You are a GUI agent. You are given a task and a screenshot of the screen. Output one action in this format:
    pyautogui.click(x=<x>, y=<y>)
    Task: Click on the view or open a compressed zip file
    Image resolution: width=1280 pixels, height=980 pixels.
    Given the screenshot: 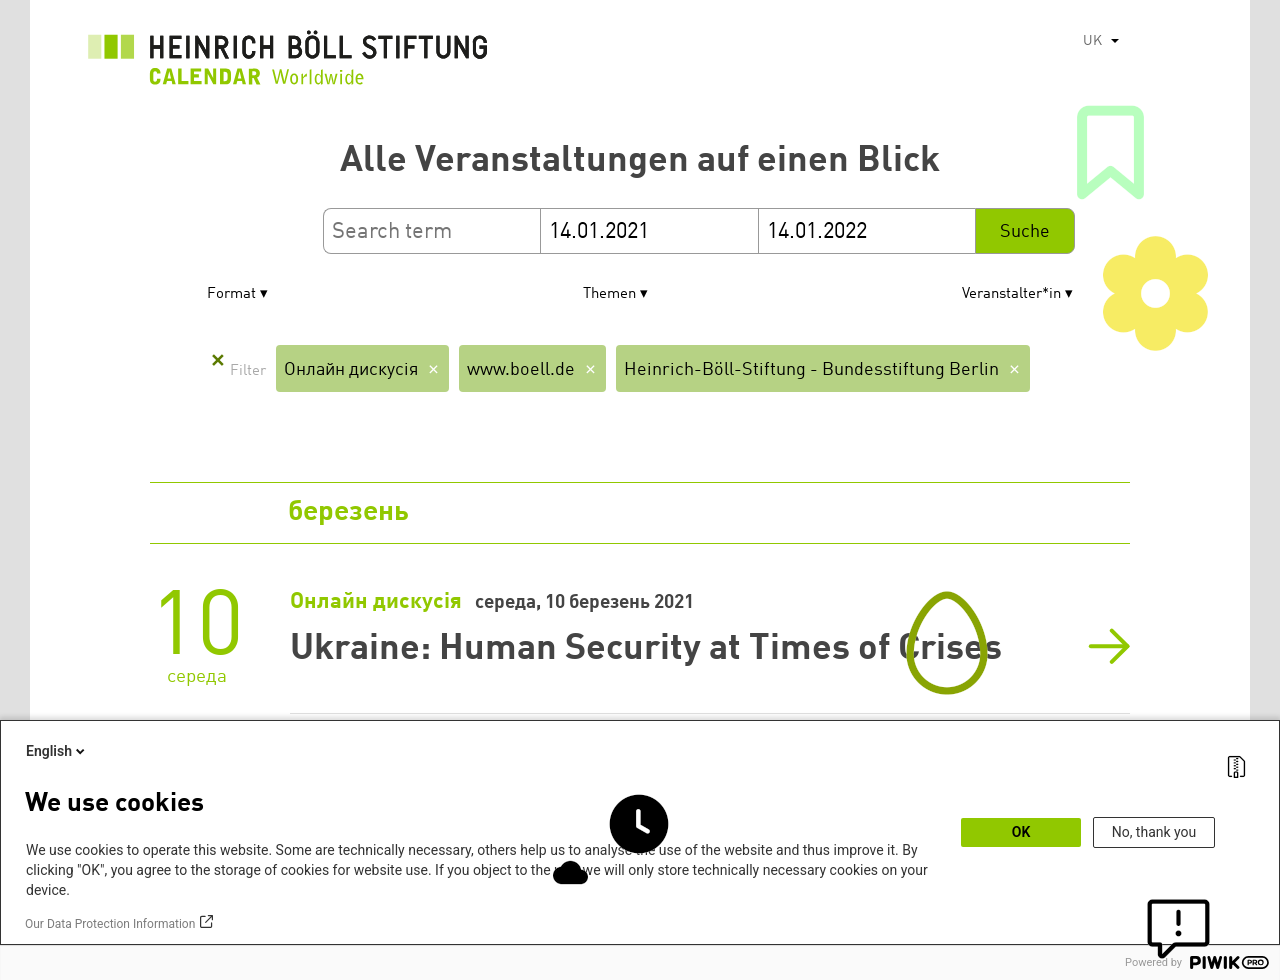 What is the action you would take?
    pyautogui.click(x=1236, y=766)
    